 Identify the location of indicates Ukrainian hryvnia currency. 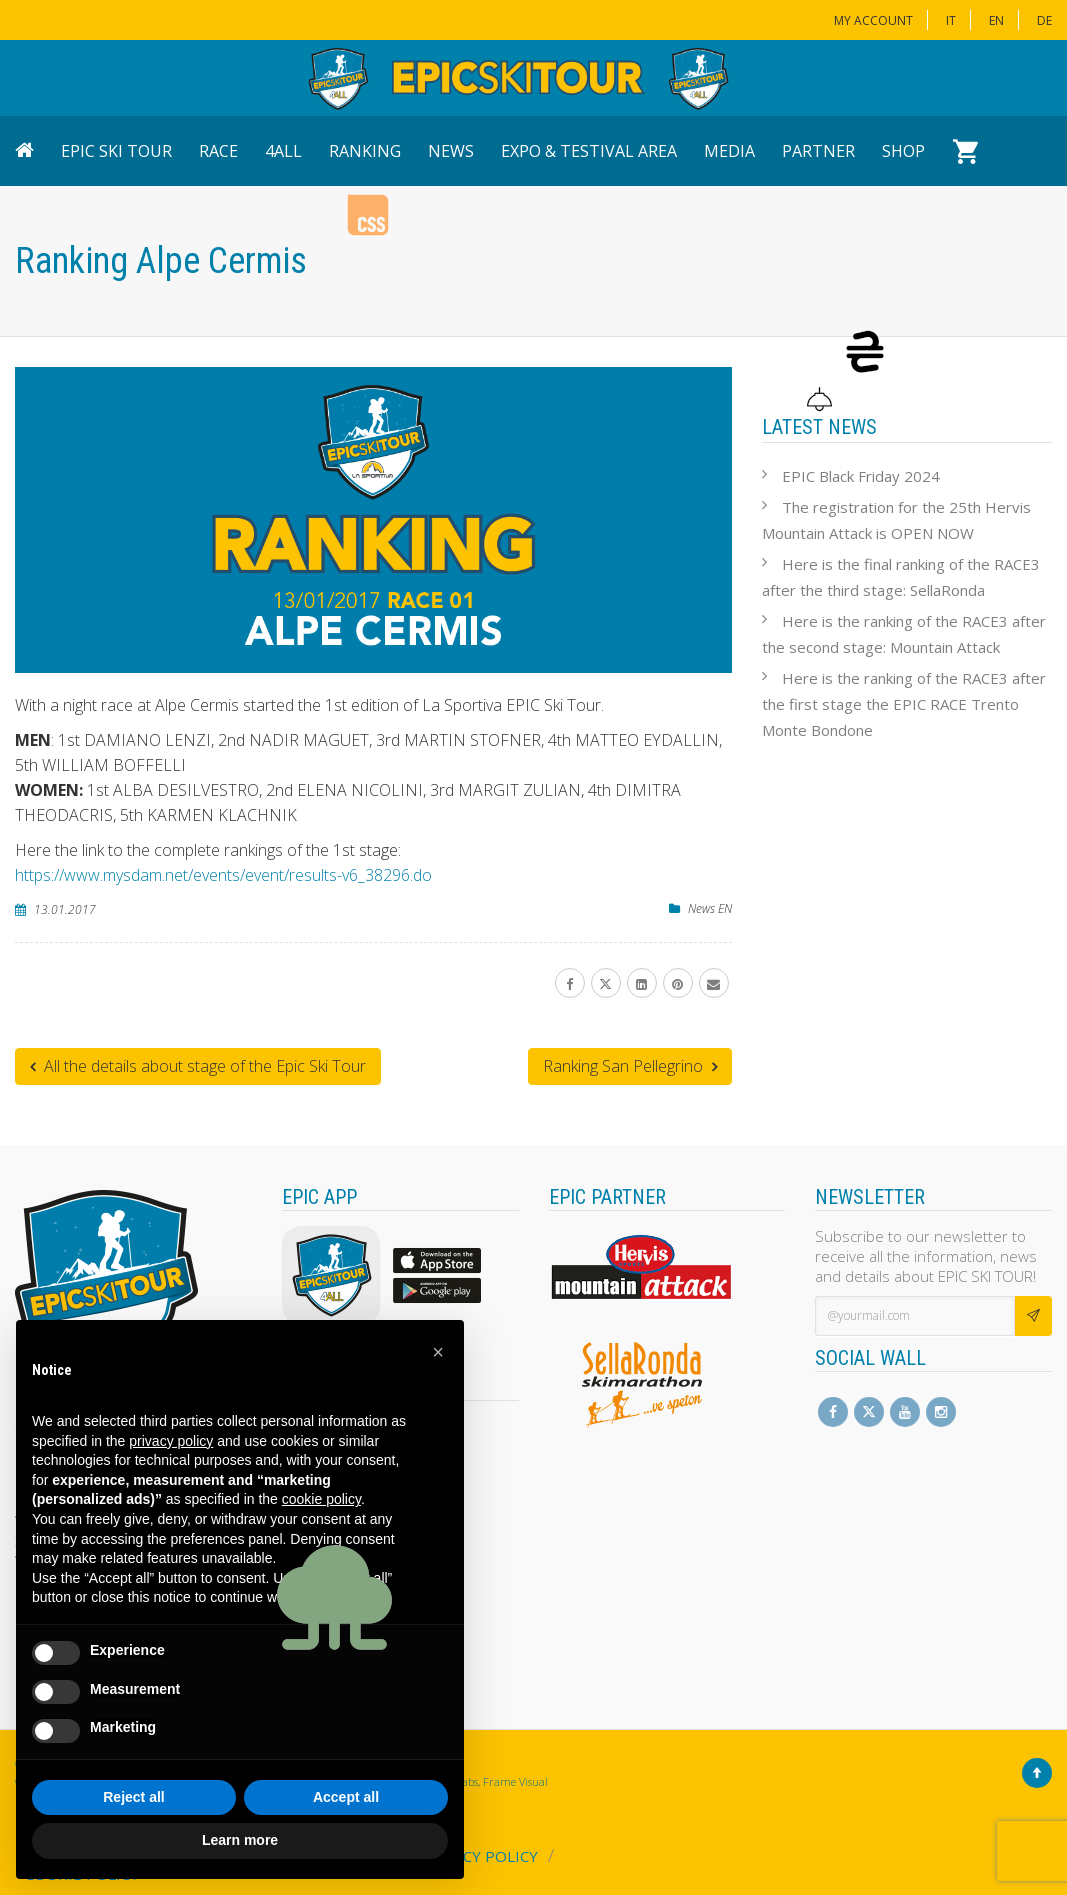
(865, 352).